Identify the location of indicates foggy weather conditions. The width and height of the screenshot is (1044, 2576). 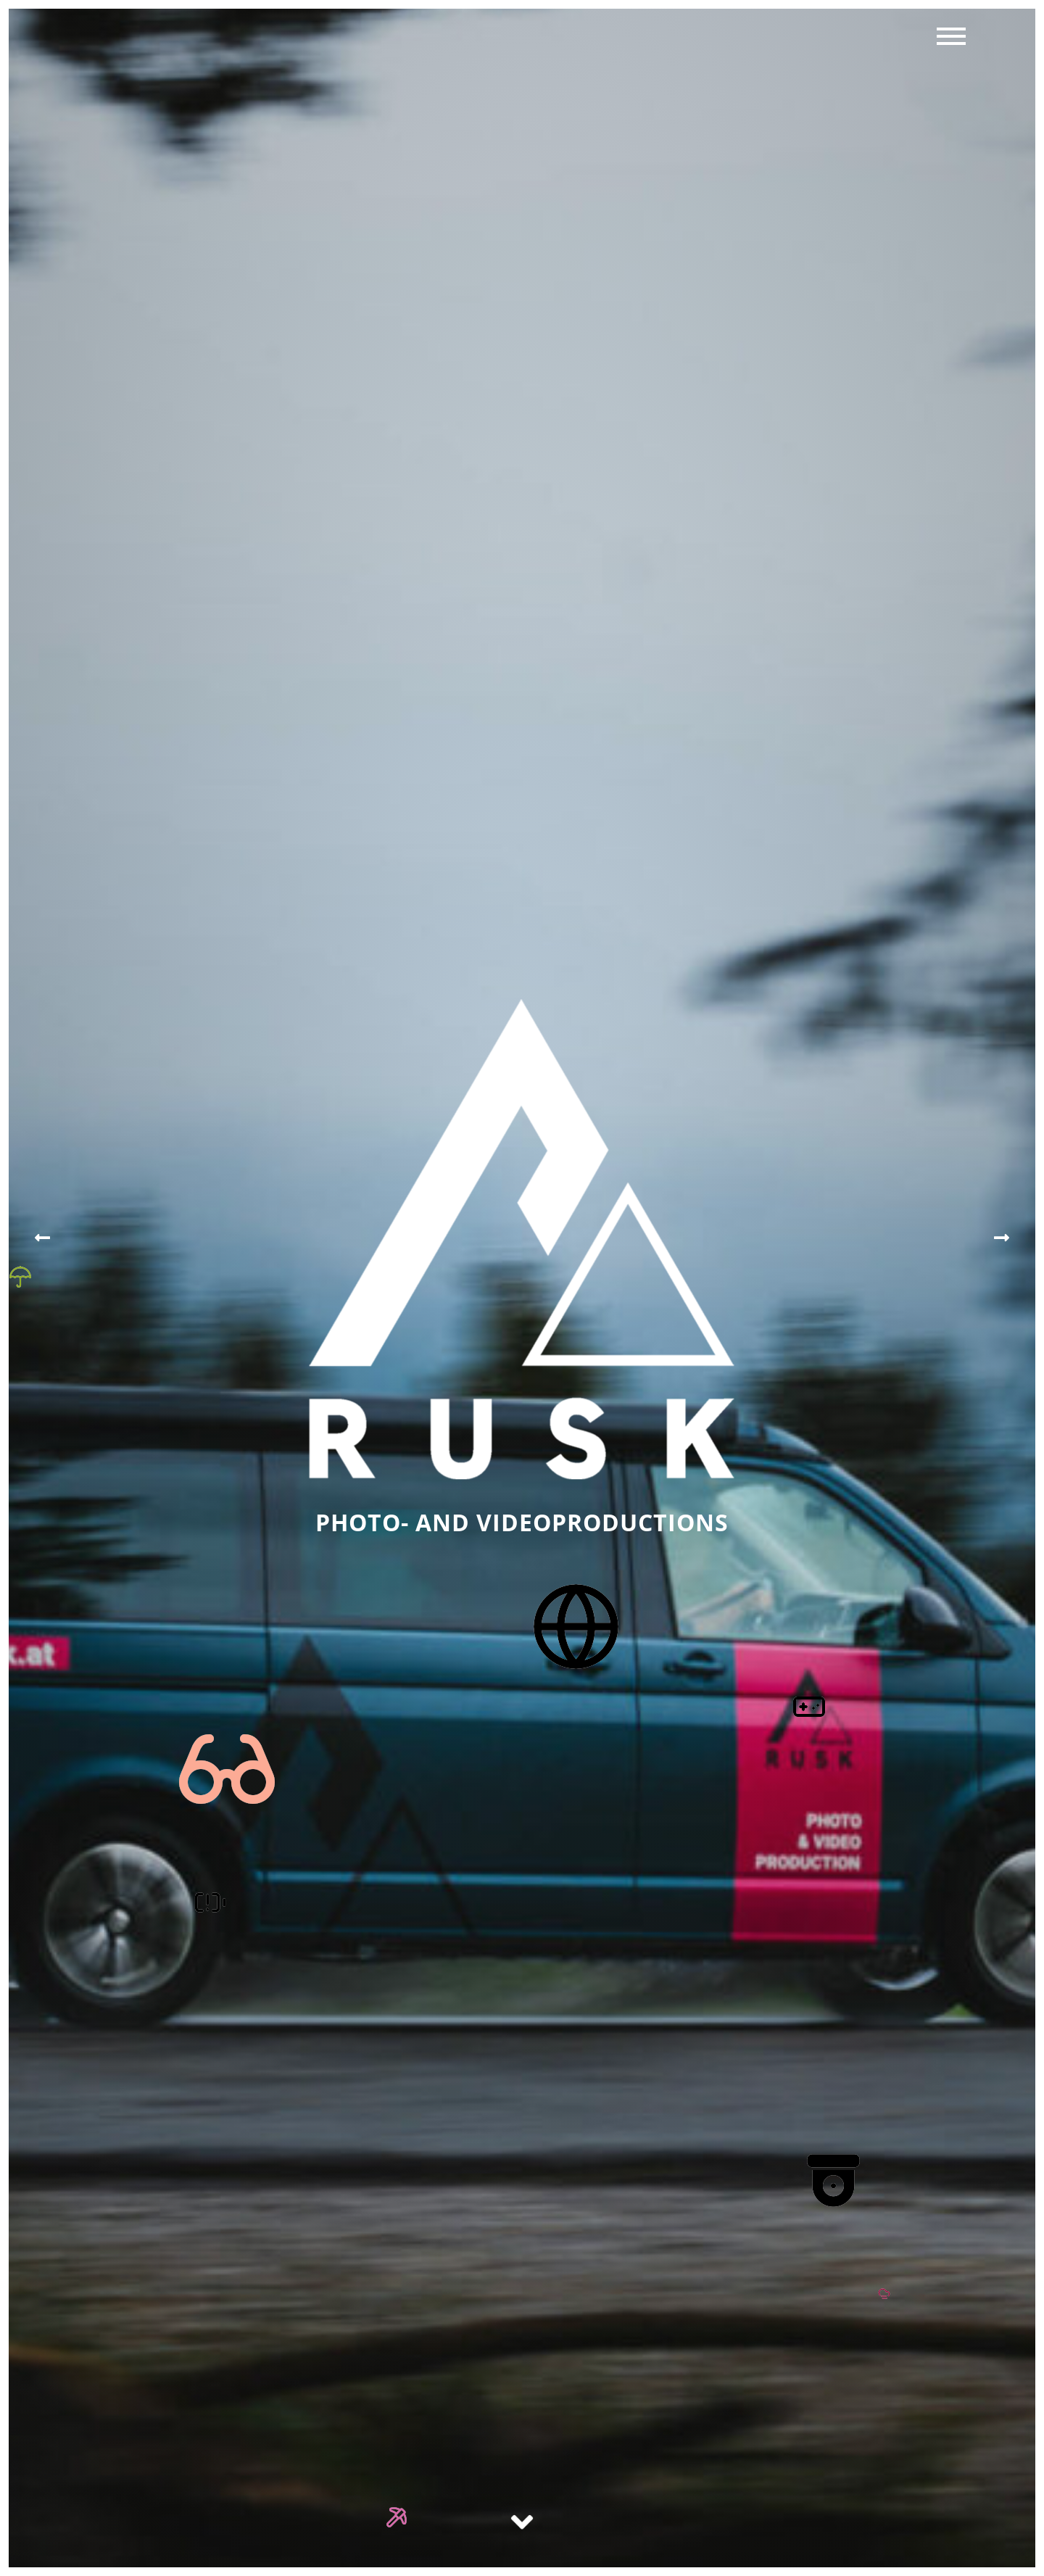
(884, 2293).